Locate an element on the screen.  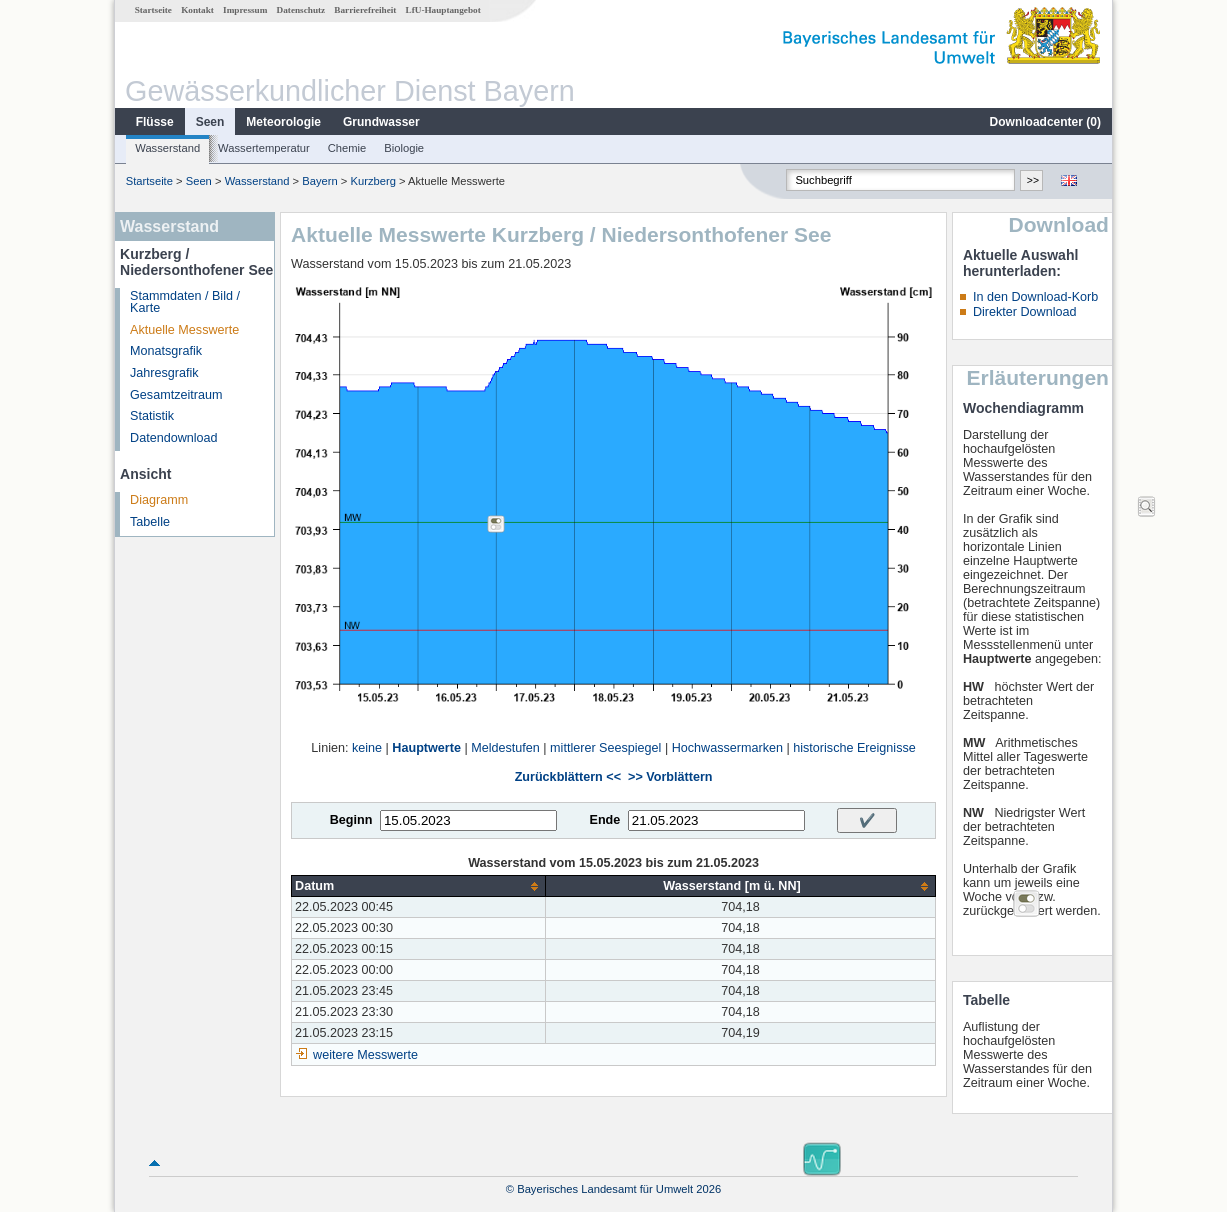
open the system logs application is located at coordinates (1146, 506).